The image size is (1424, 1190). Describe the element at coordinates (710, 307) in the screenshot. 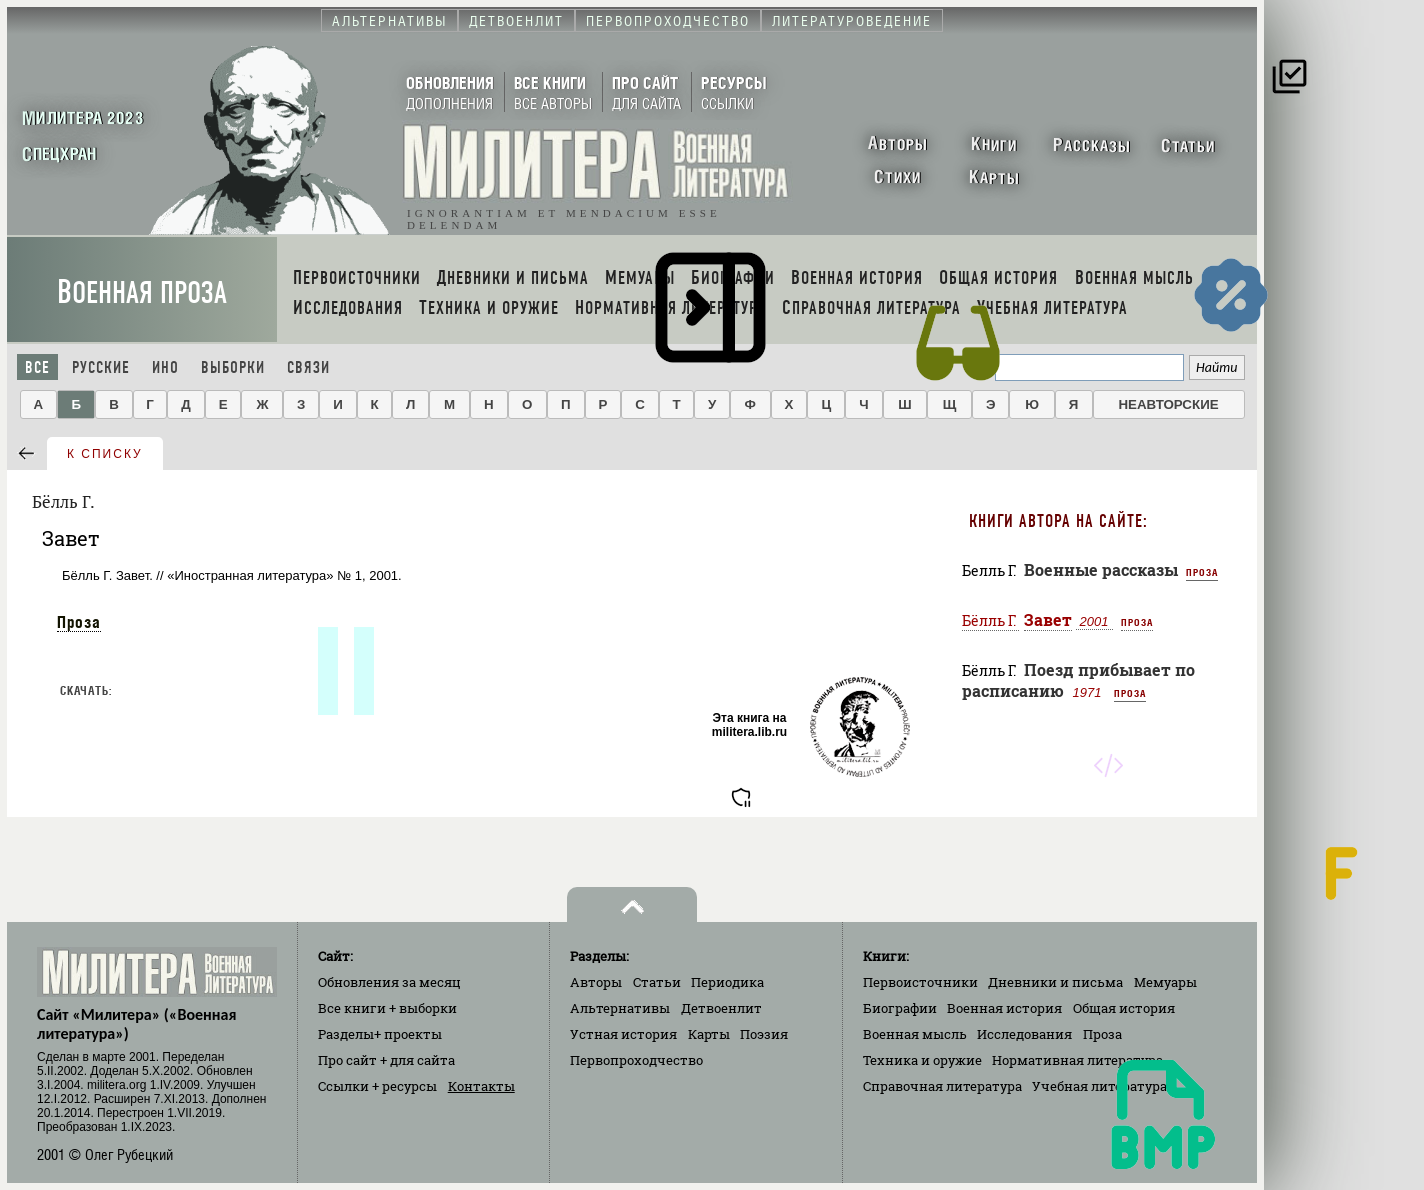

I see `collapse the right sidebar panel` at that location.